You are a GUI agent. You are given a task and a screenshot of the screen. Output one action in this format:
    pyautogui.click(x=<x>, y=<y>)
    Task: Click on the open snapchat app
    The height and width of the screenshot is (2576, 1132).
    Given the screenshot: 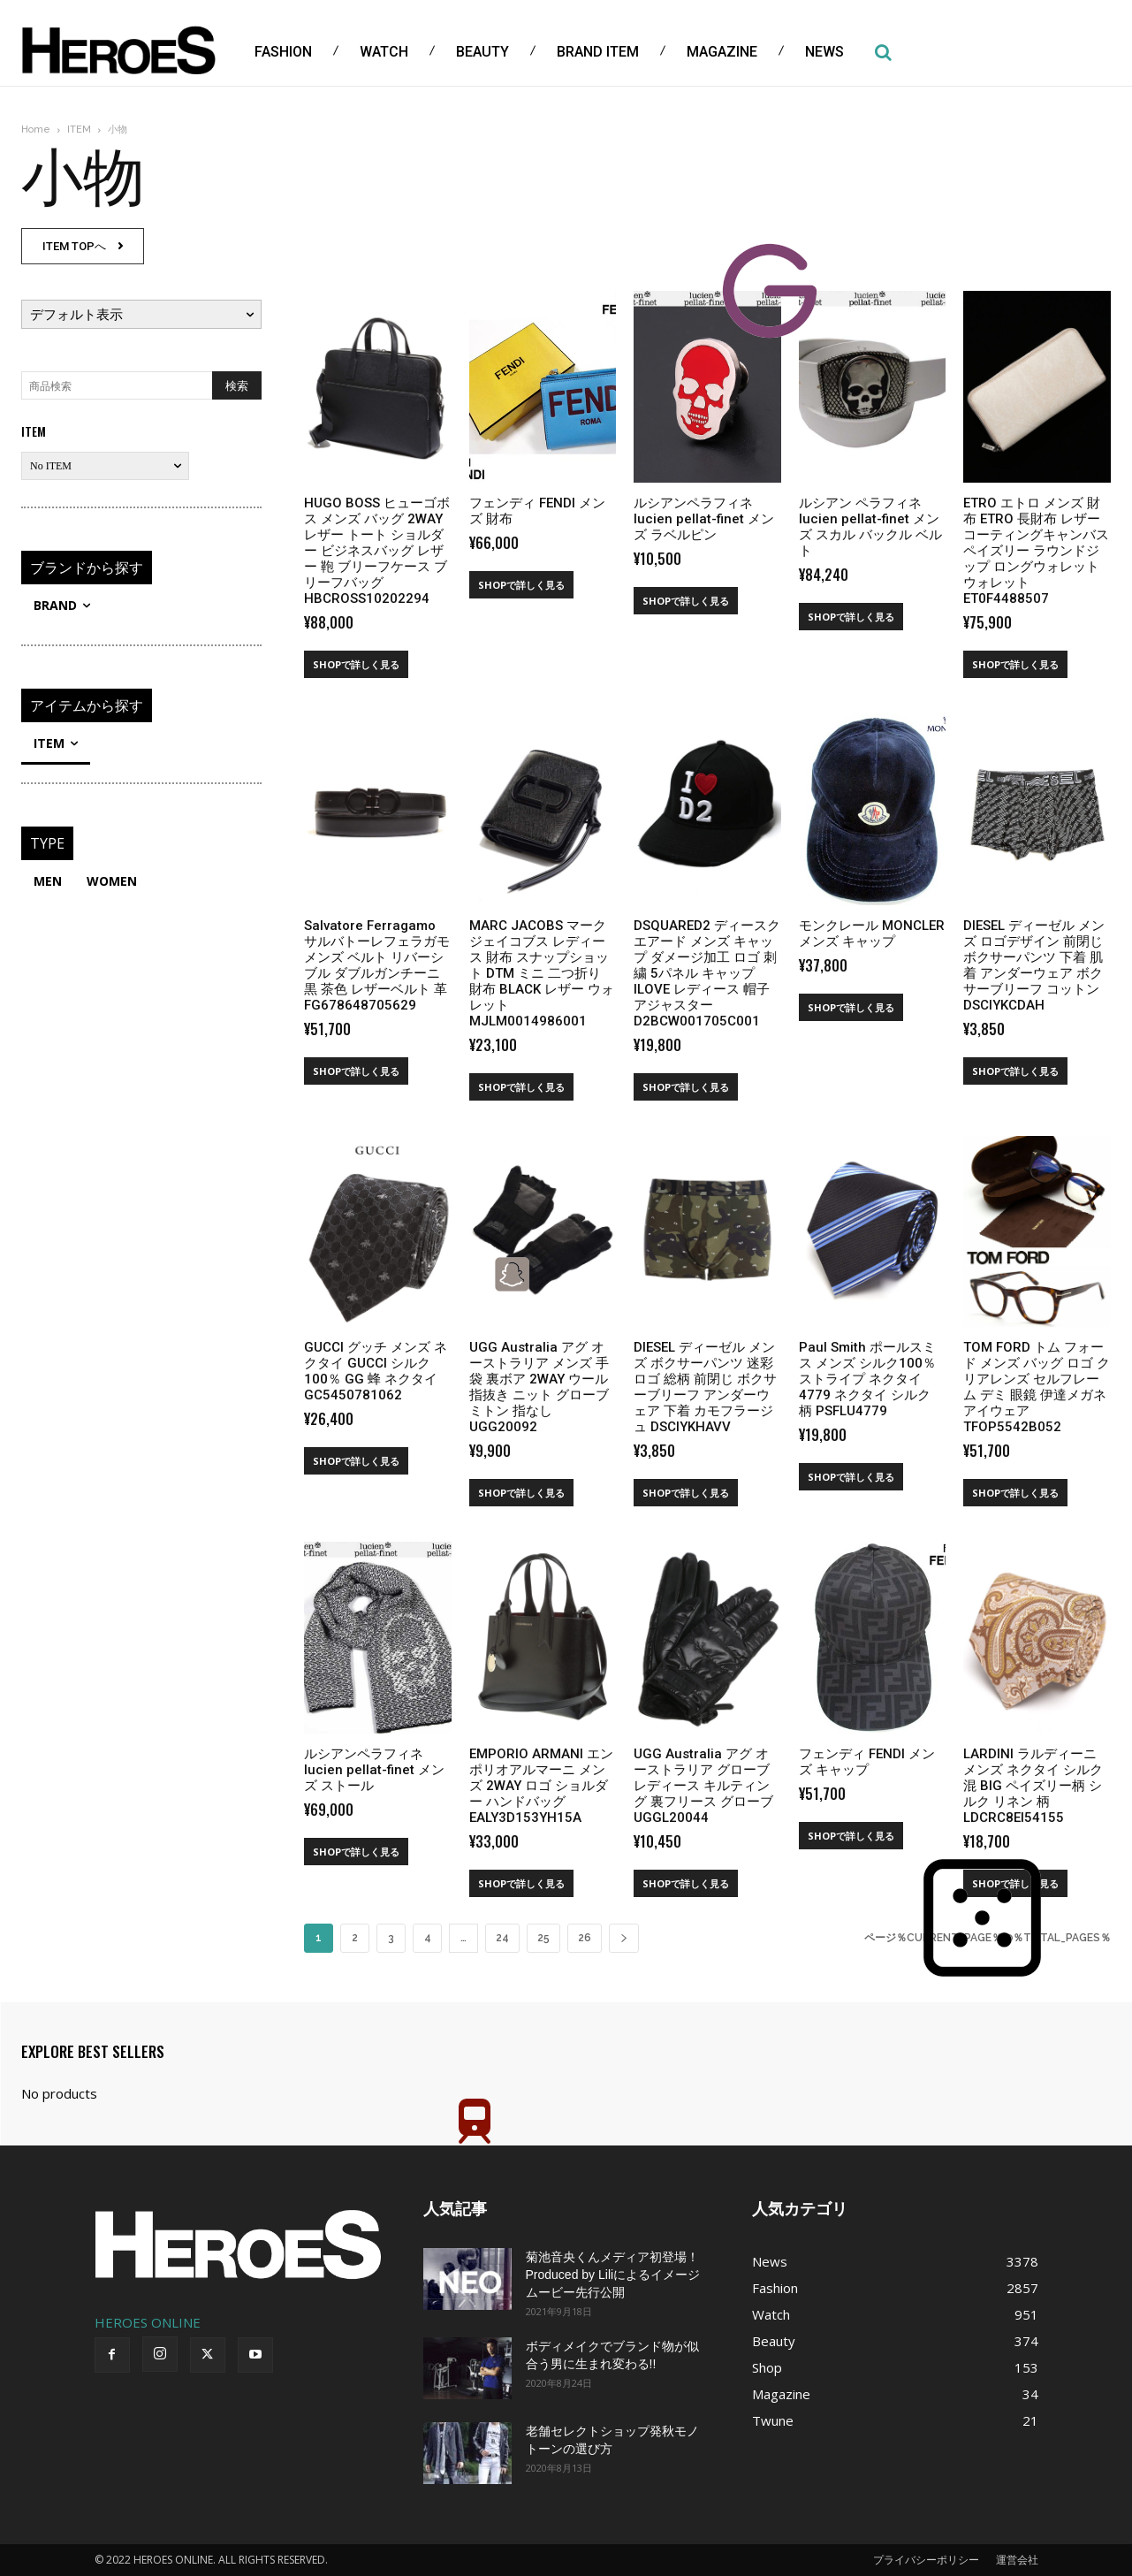 What is the action you would take?
    pyautogui.click(x=512, y=1274)
    